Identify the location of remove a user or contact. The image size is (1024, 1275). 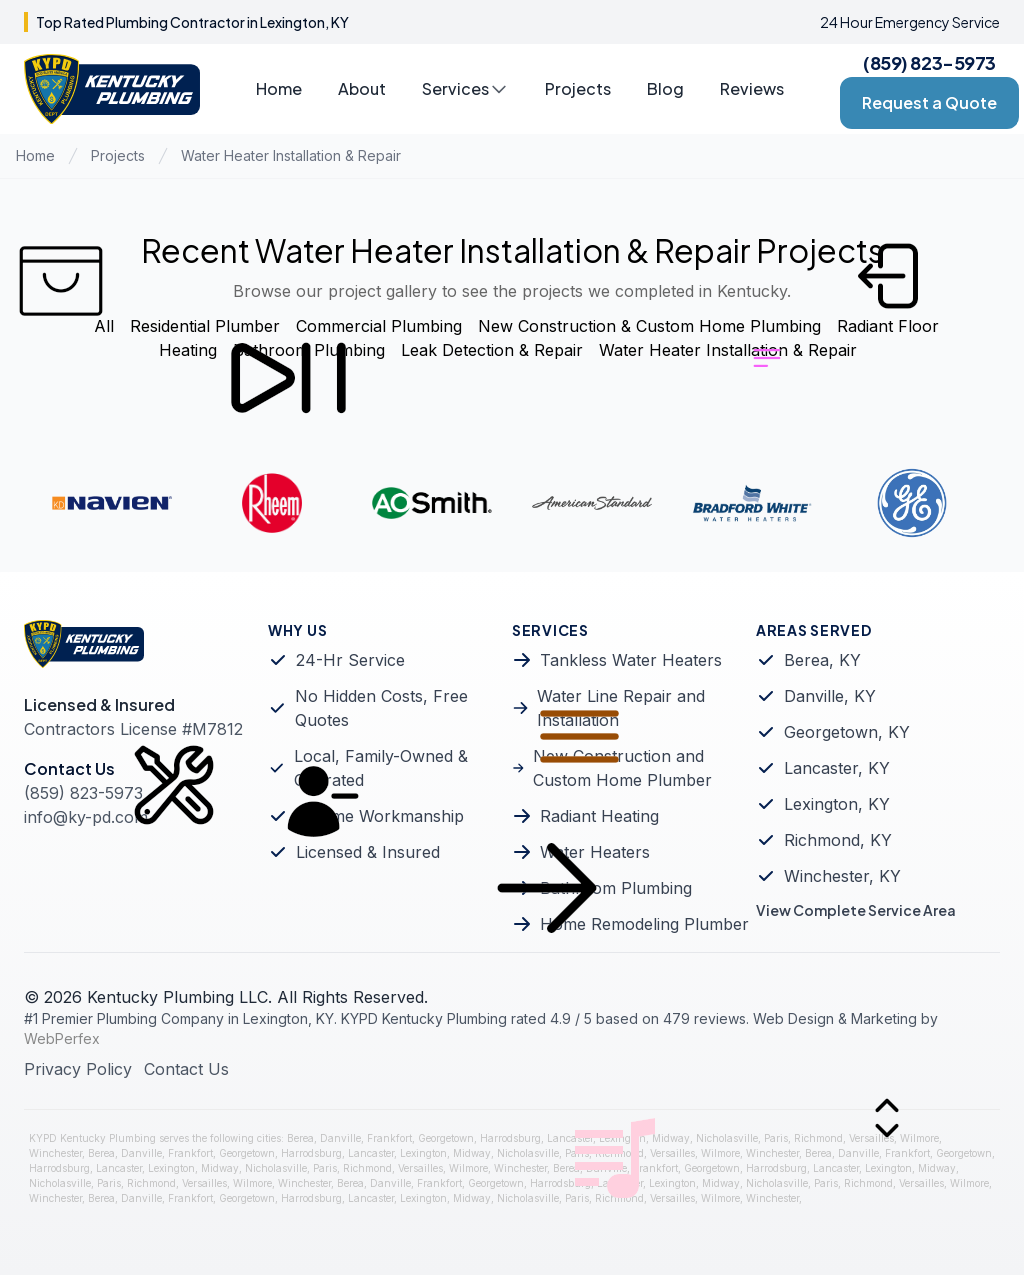
(319, 801).